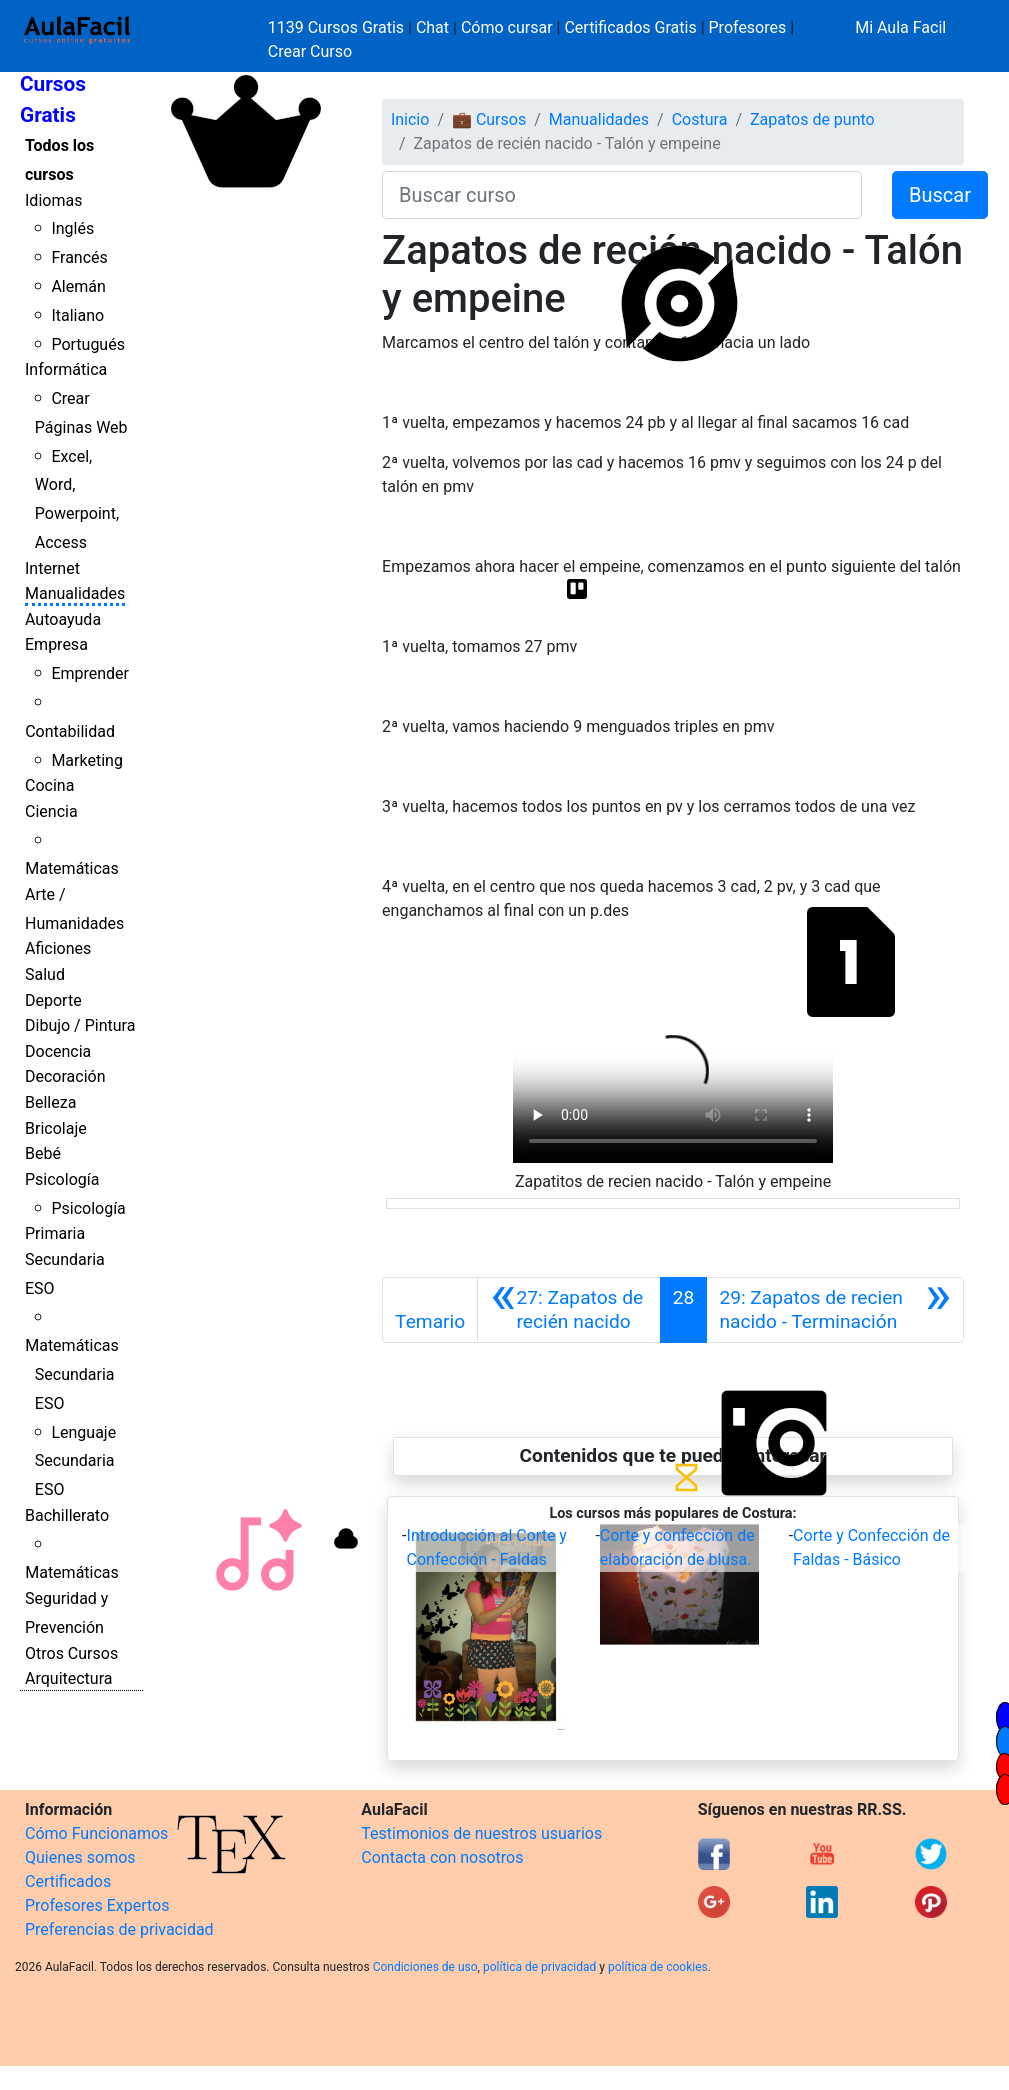 Image resolution: width=1009 pixels, height=2090 pixels. What do you see at coordinates (577, 589) in the screenshot?
I see `open trello app` at bounding box center [577, 589].